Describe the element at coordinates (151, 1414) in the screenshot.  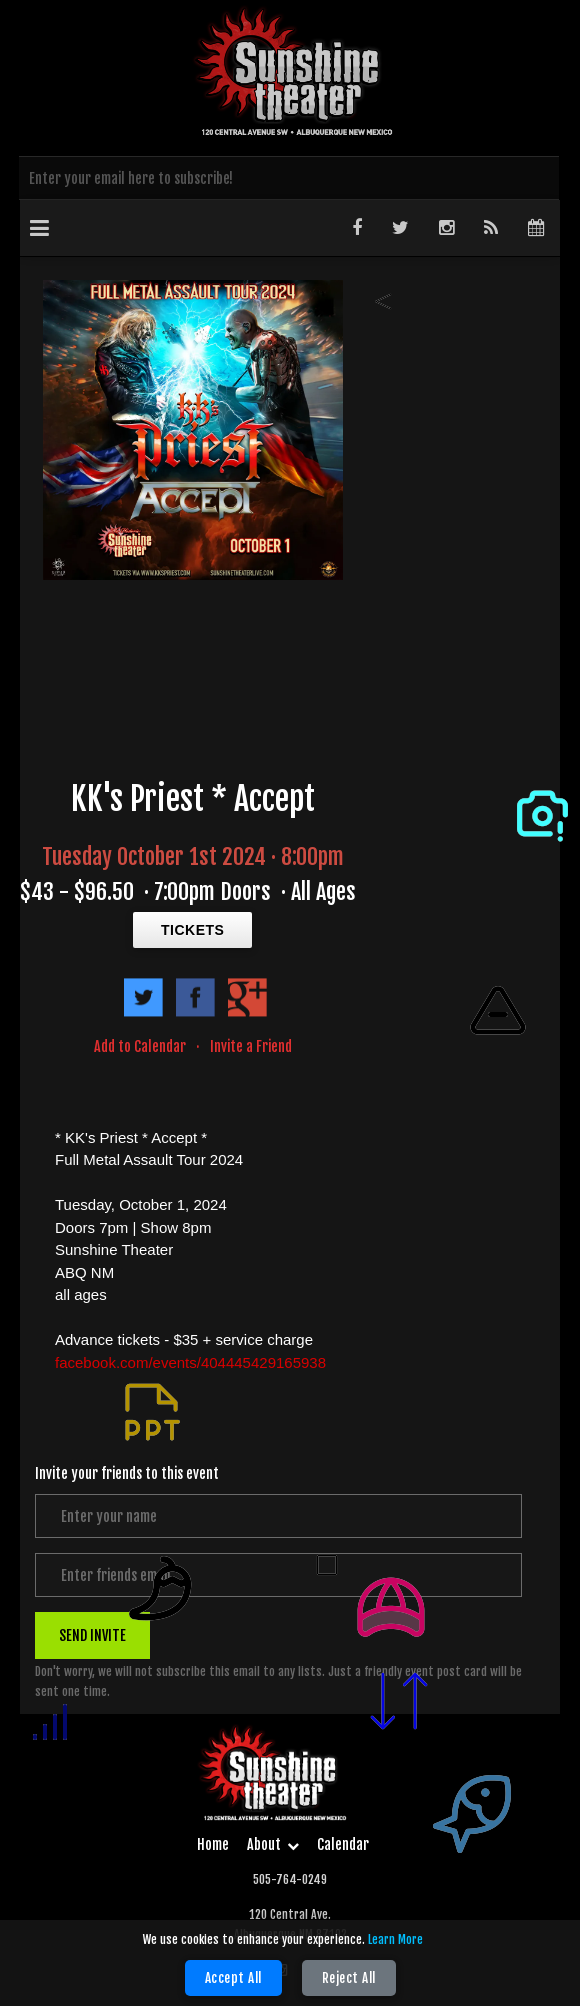
I see `open a PowerPoint presentation file` at that location.